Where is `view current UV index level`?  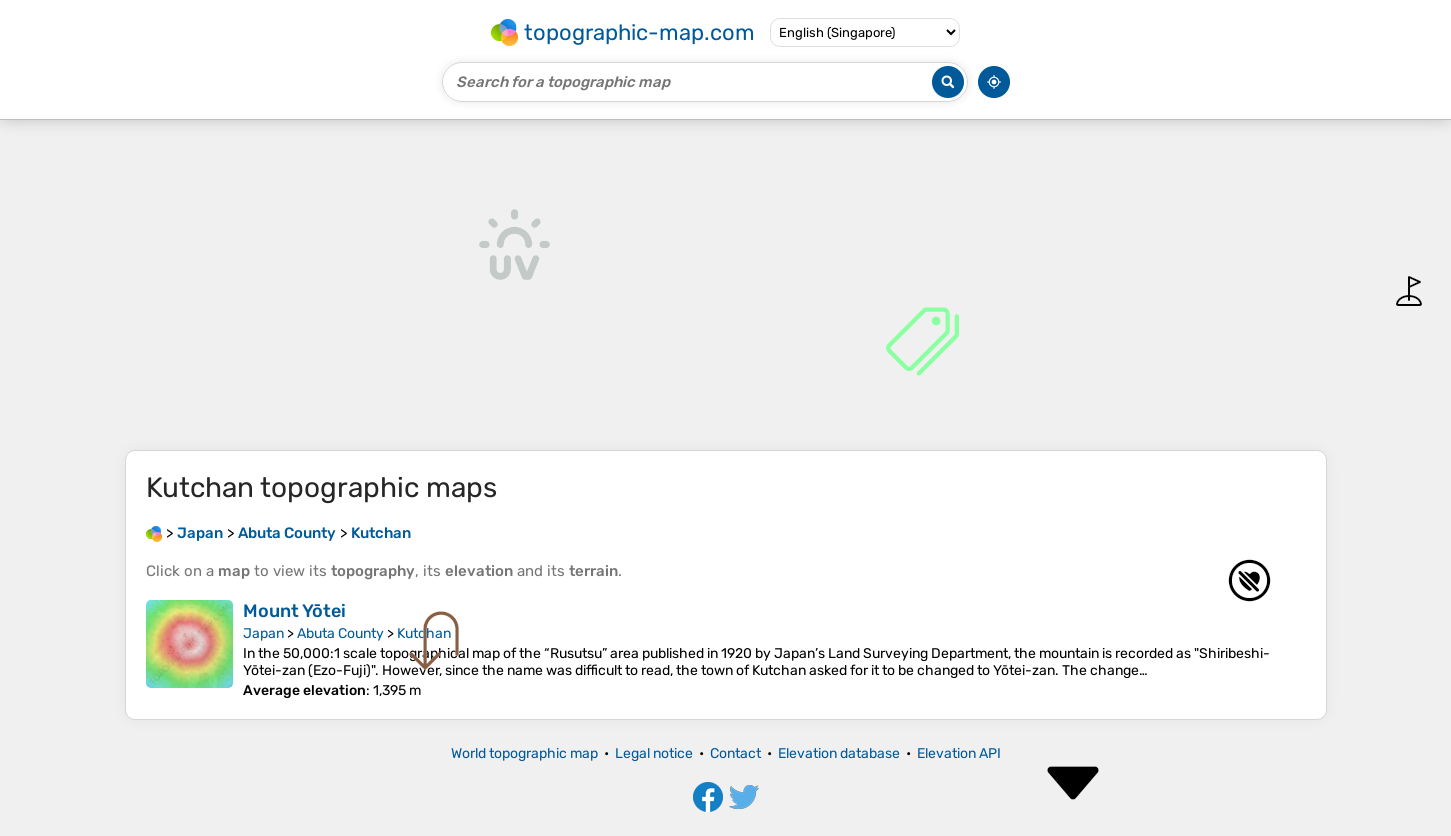 view current UV index level is located at coordinates (514, 244).